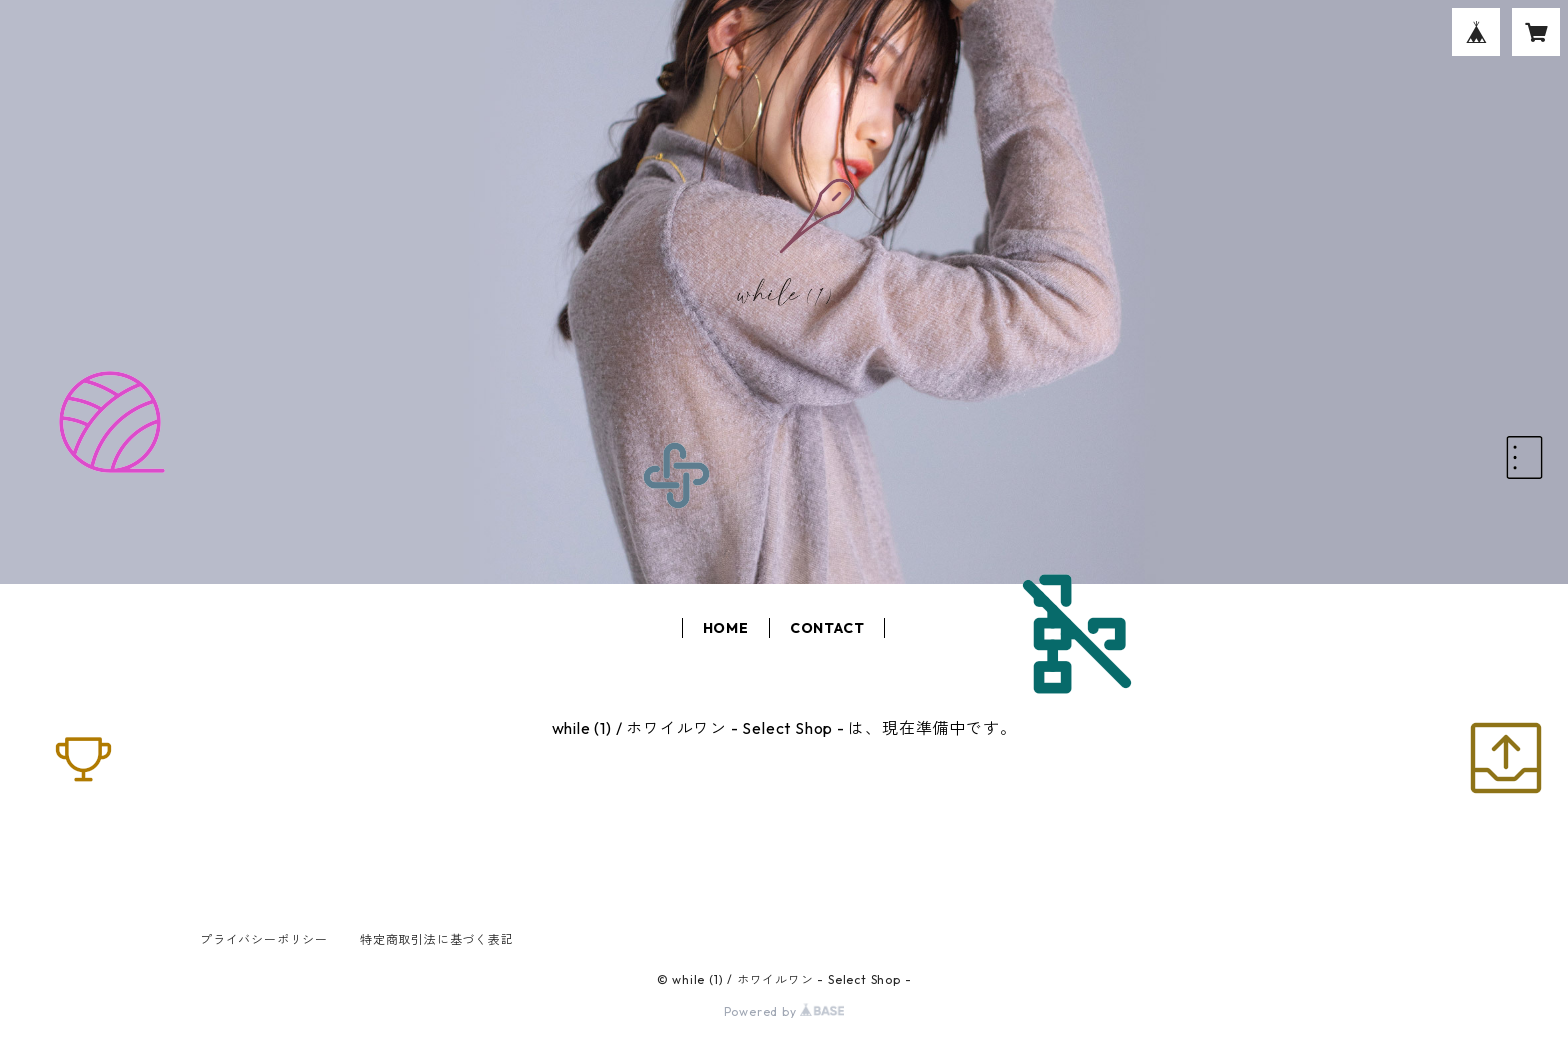 The height and width of the screenshot is (1048, 1568). I want to click on view achievements or awards, so click(83, 757).